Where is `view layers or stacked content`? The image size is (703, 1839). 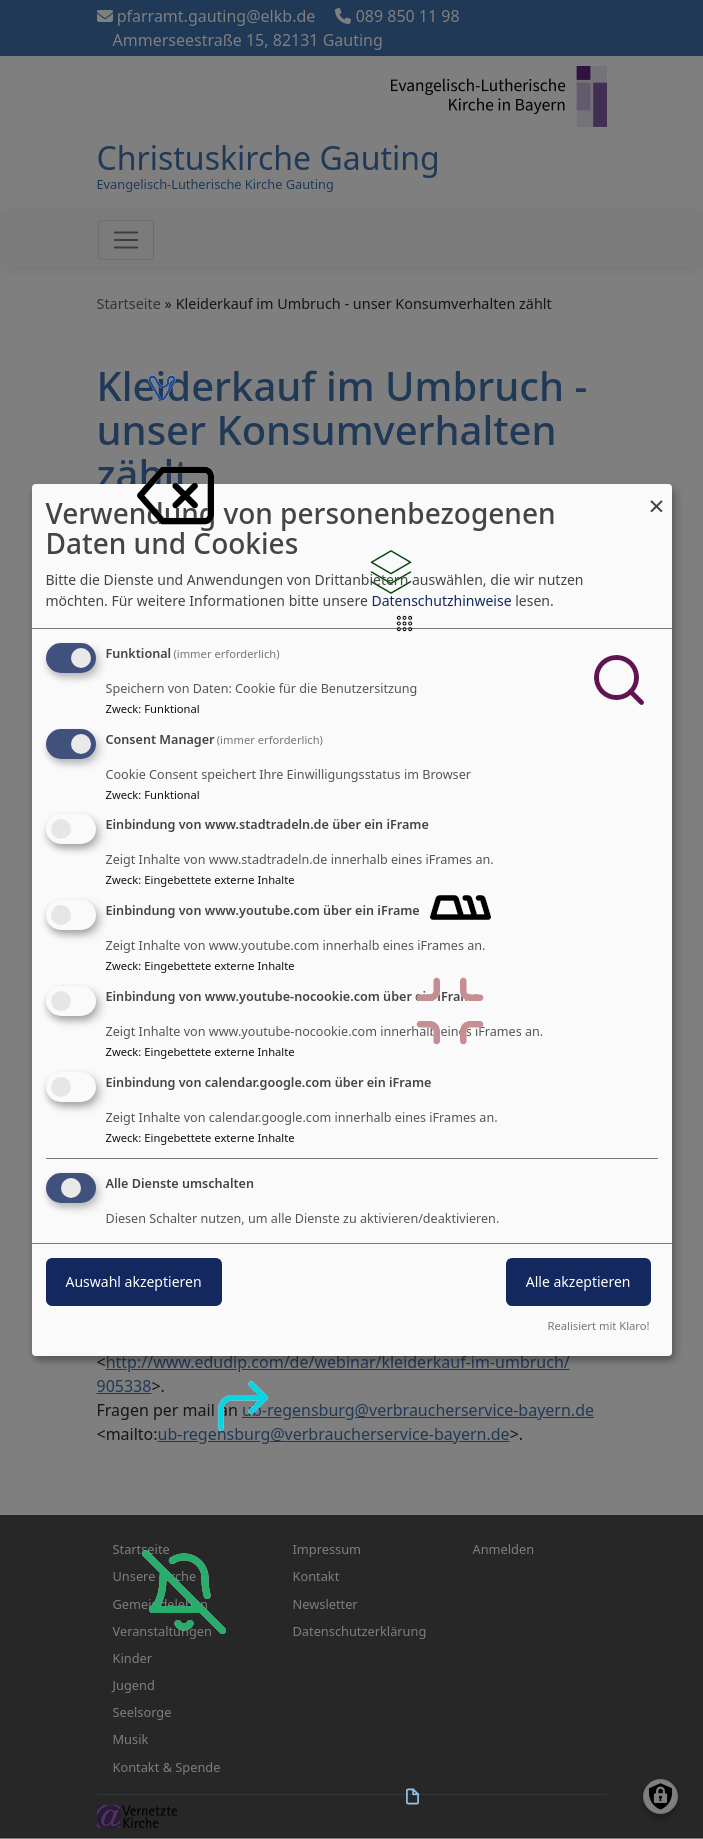 view layers or stacked content is located at coordinates (391, 572).